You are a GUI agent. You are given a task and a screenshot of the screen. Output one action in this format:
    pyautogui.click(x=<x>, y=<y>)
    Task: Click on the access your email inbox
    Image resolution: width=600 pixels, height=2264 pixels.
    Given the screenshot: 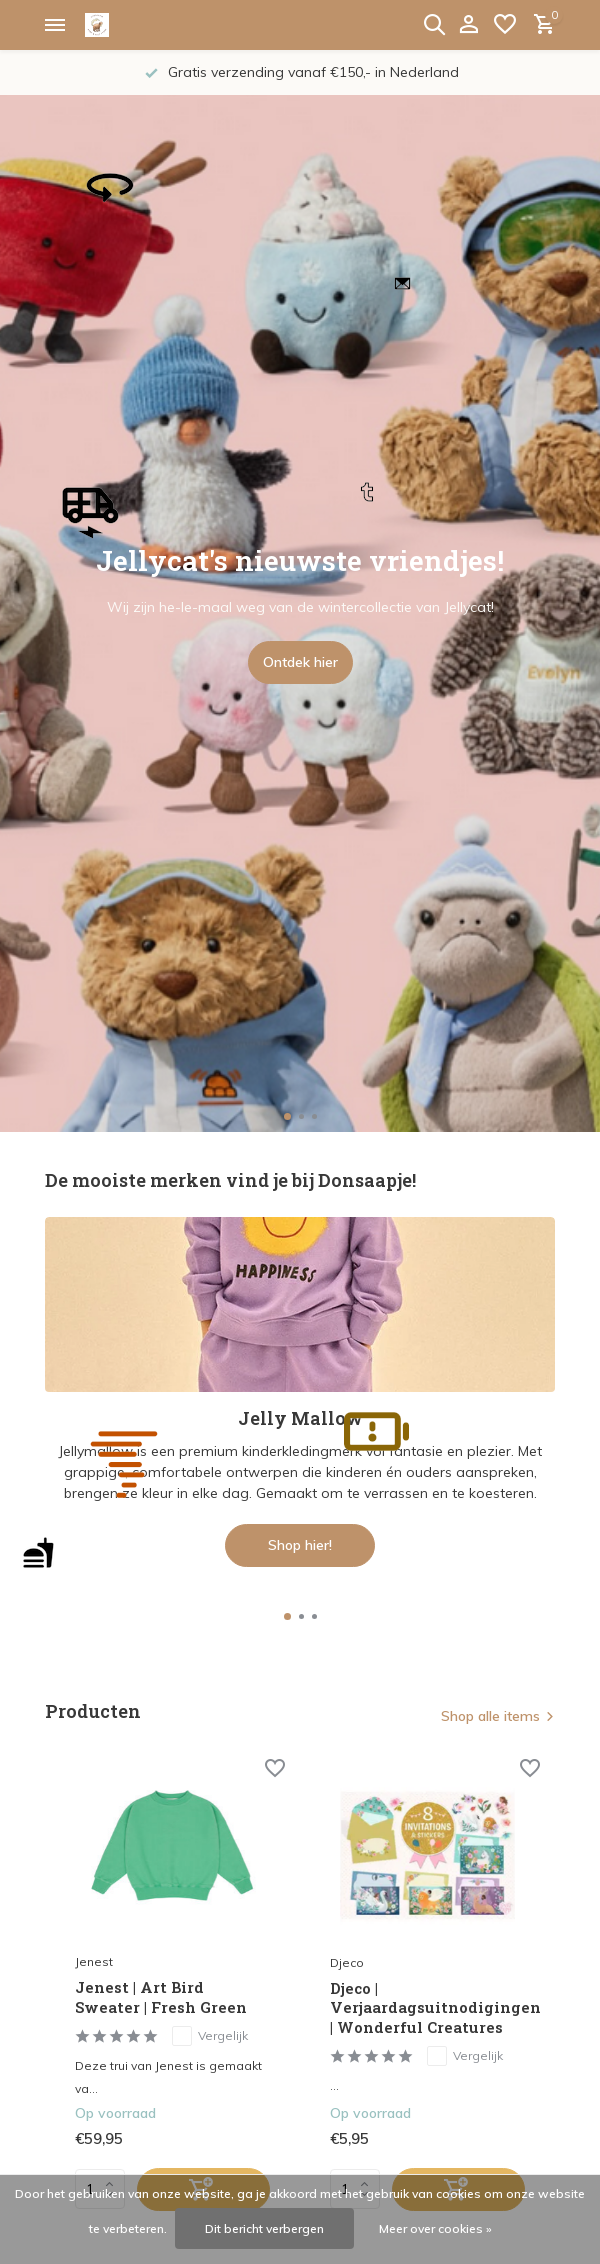 What is the action you would take?
    pyautogui.click(x=402, y=283)
    